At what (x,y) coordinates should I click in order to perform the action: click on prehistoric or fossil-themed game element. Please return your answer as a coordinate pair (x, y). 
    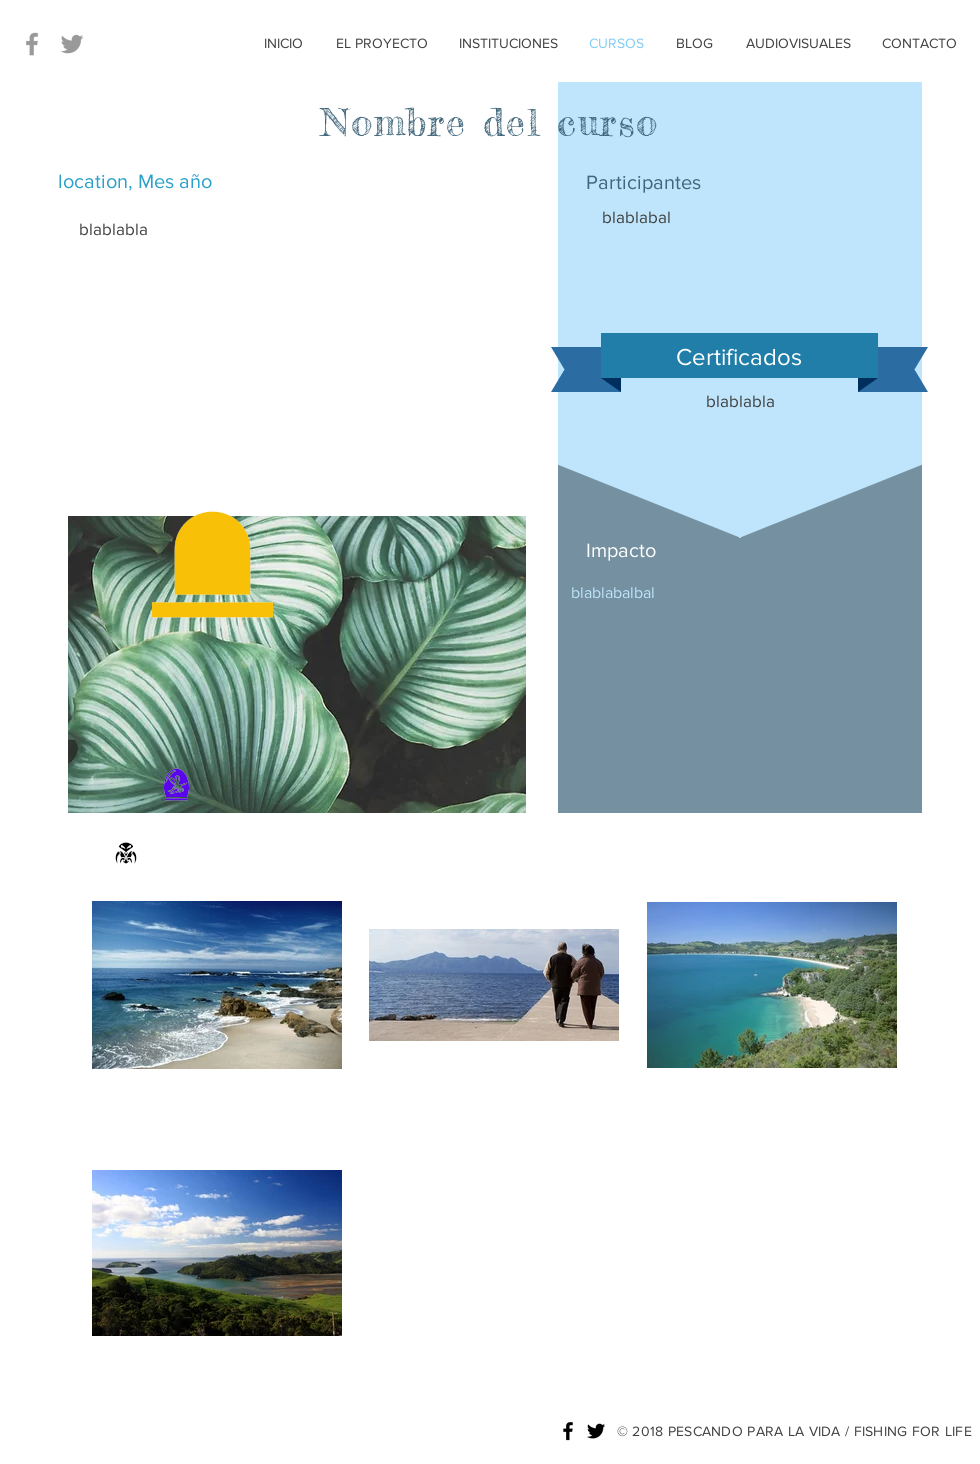
    Looking at the image, I should click on (176, 784).